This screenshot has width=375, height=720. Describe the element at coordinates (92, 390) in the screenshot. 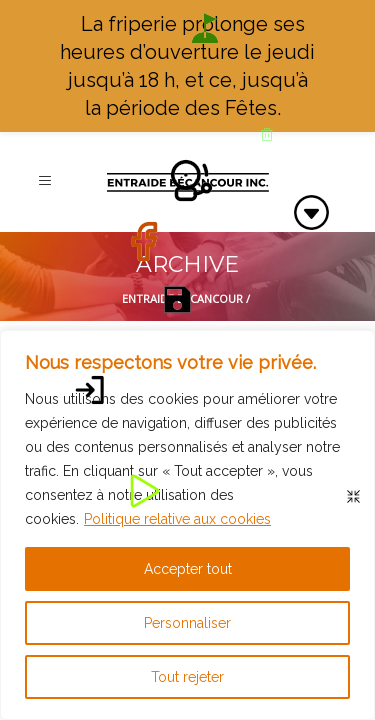

I see `sign in to your account` at that location.